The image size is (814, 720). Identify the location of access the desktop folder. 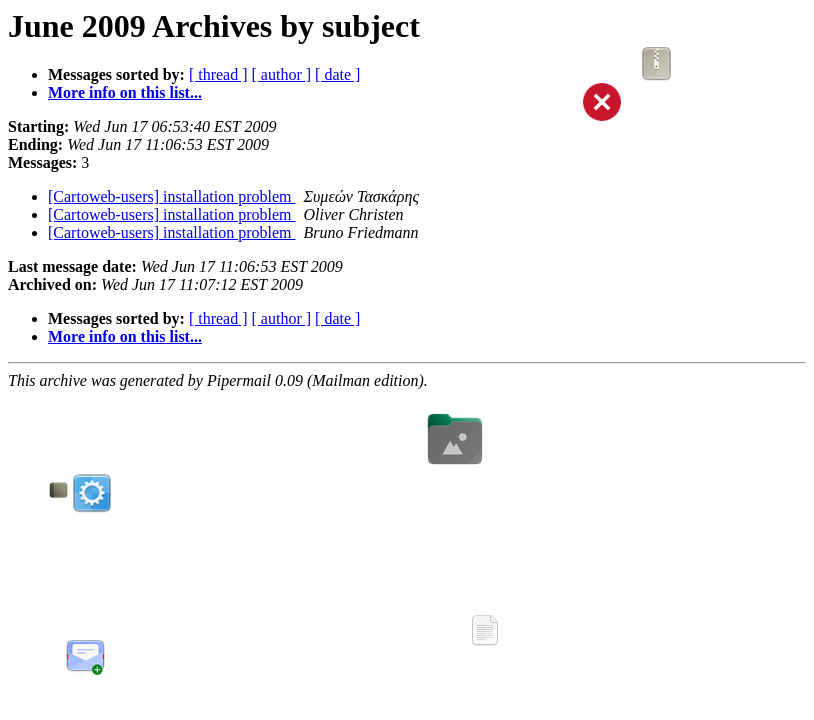
(58, 489).